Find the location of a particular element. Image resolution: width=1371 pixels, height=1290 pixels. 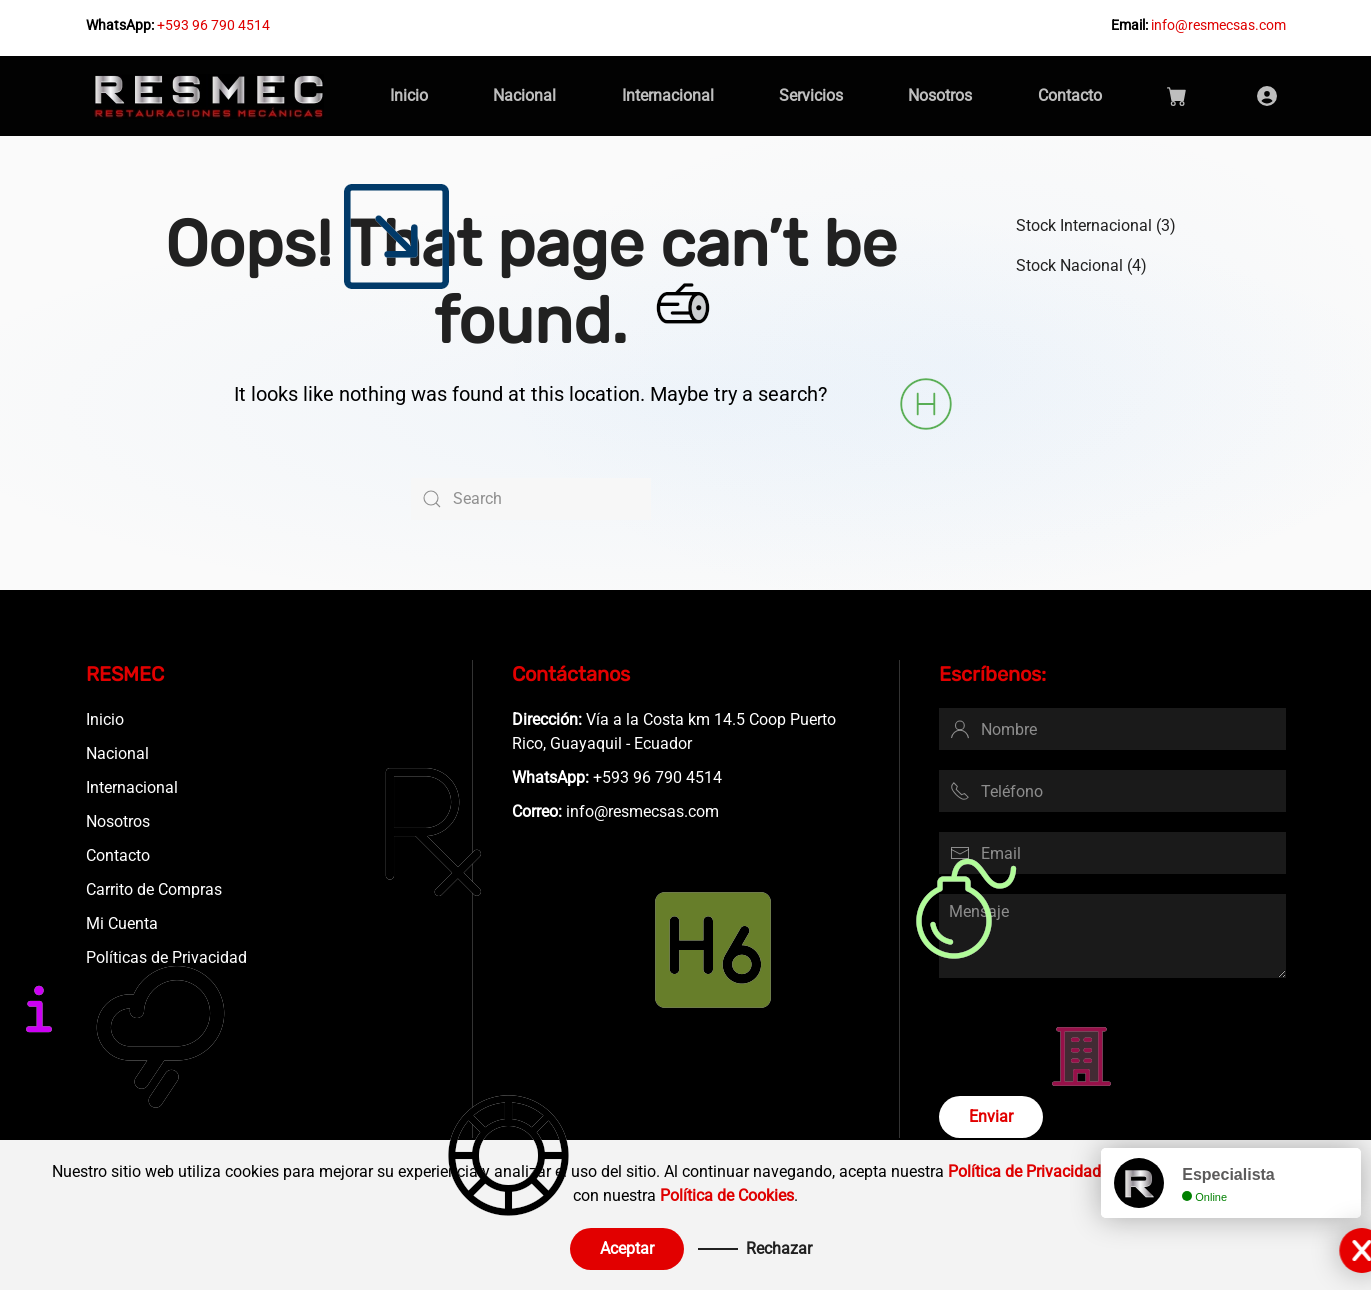

format text as heading level 6 is located at coordinates (713, 950).